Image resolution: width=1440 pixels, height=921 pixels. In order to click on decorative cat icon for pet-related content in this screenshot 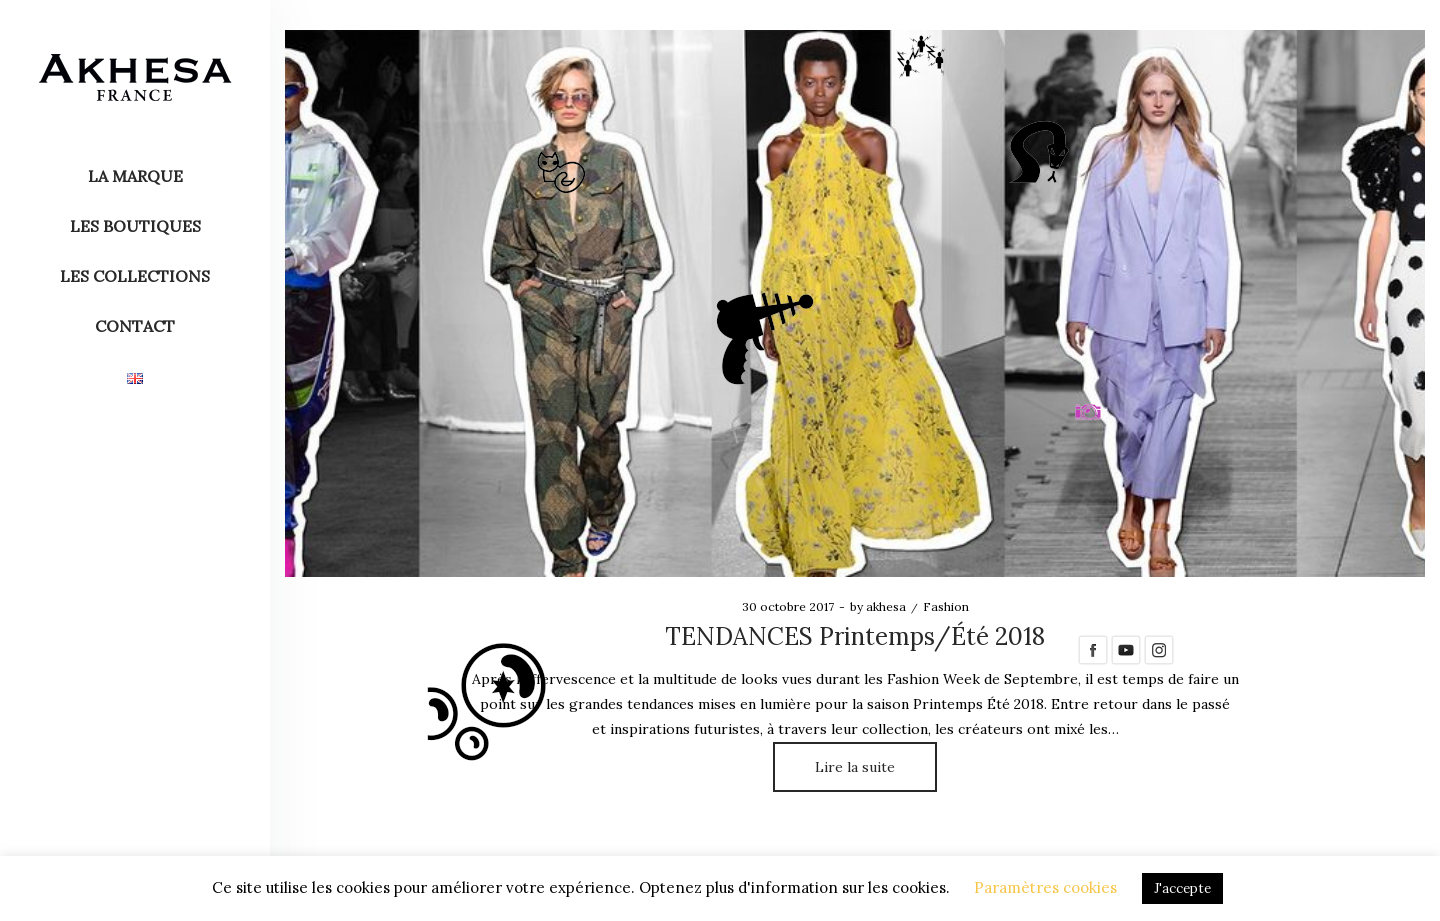, I will do `click(561, 171)`.